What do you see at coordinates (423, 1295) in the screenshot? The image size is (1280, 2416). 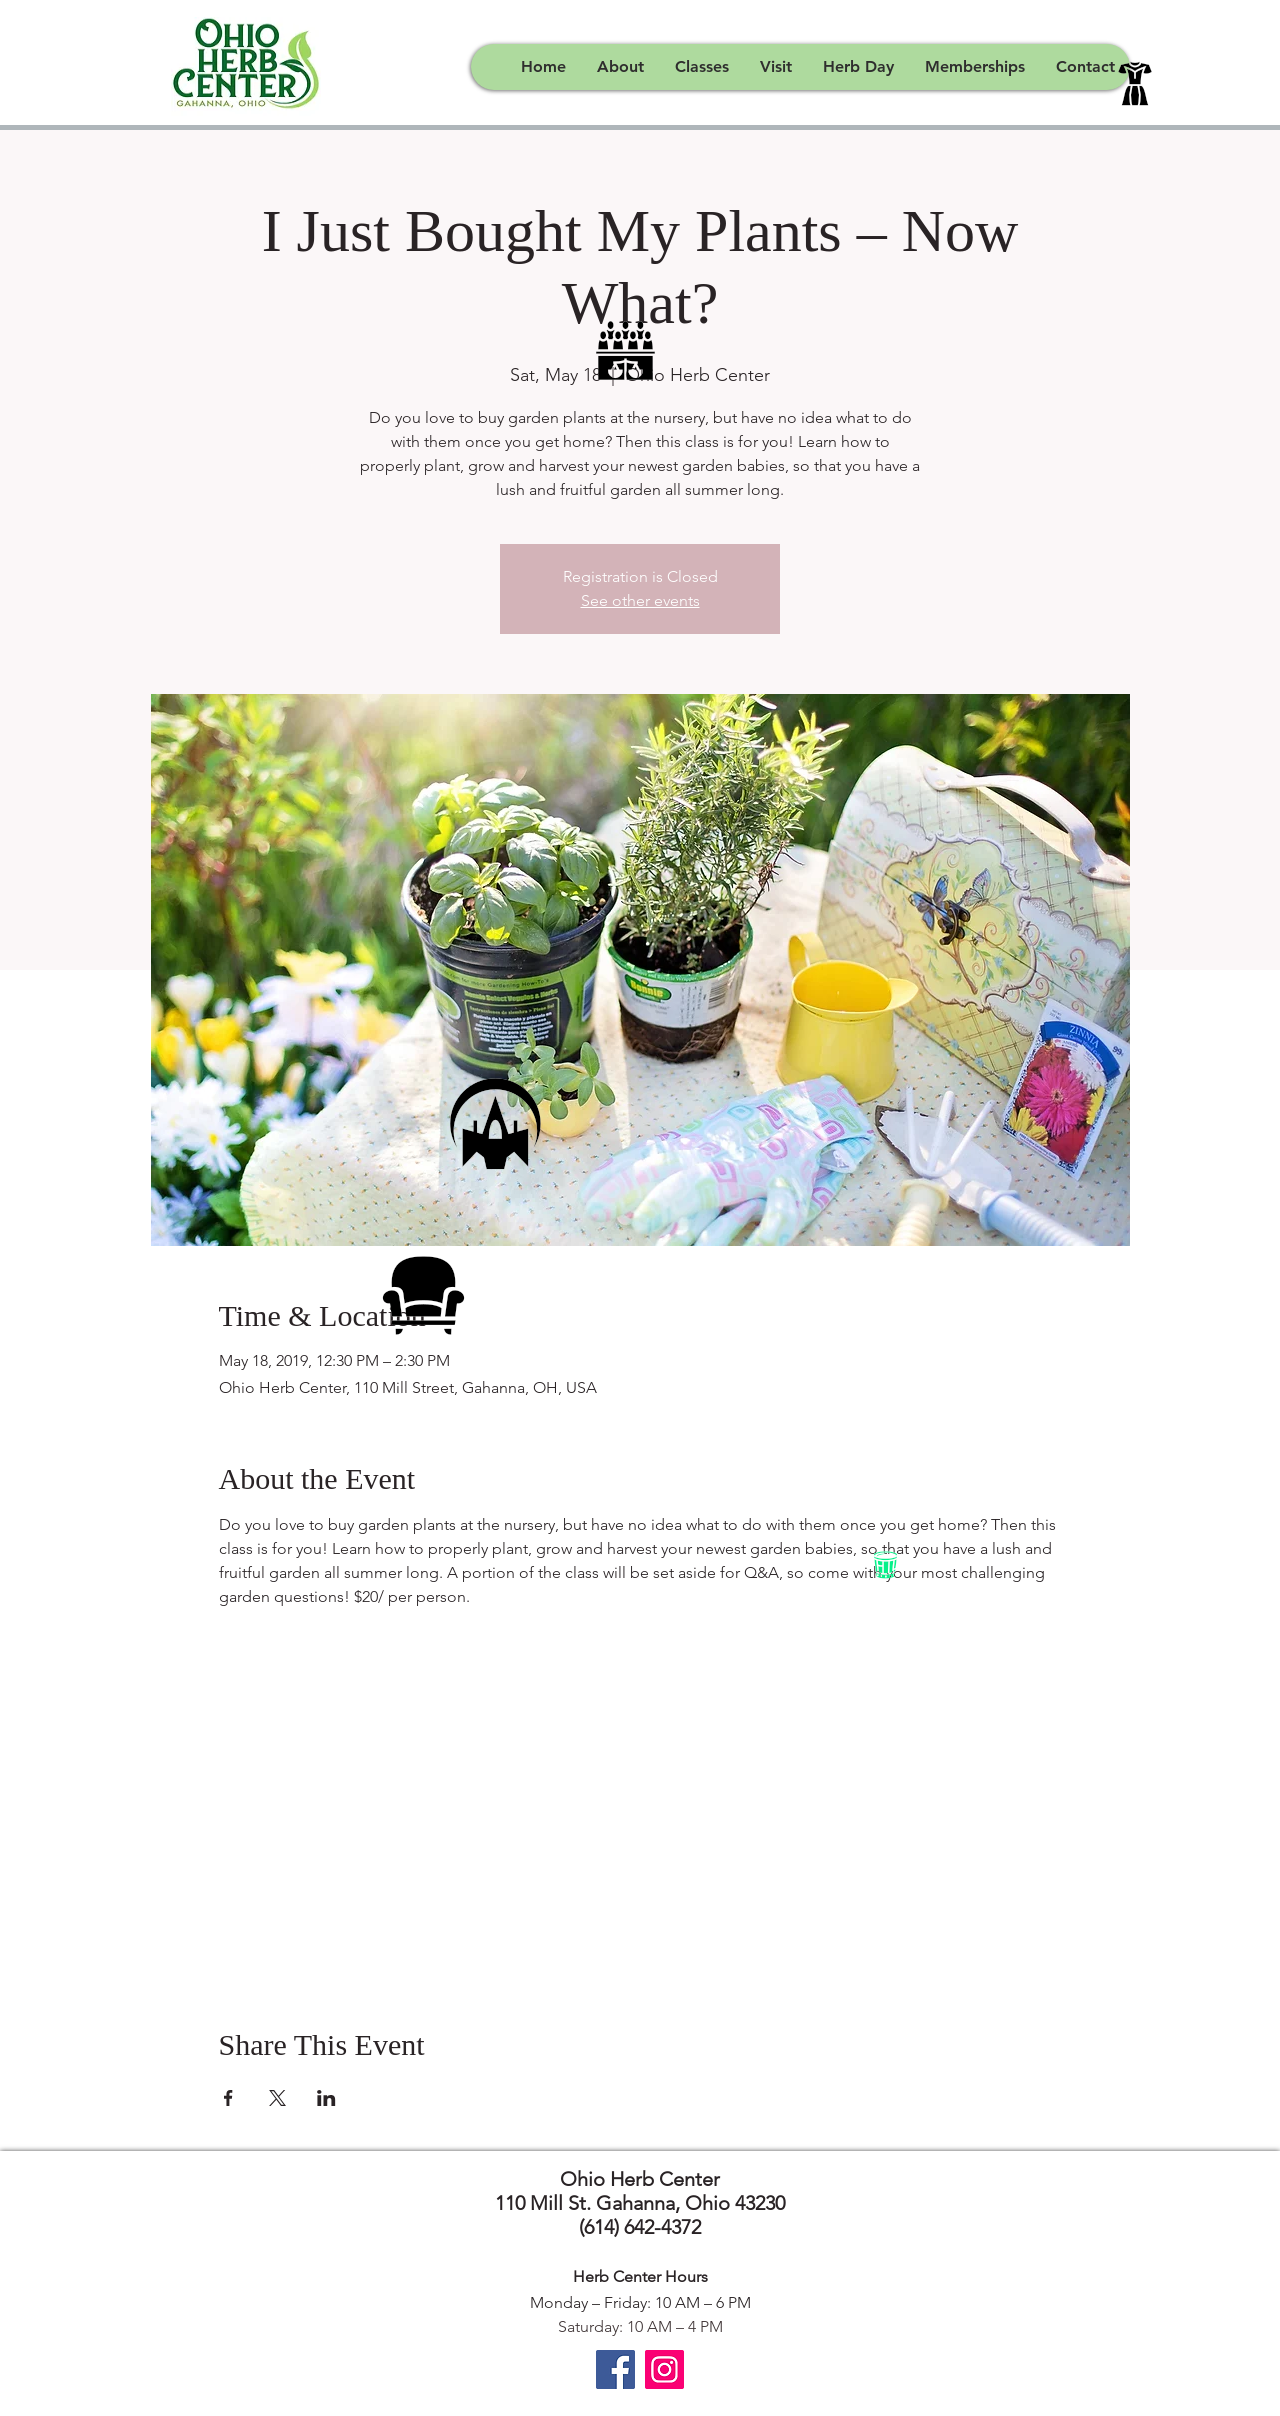 I see `browse furniture or home decor items` at bounding box center [423, 1295].